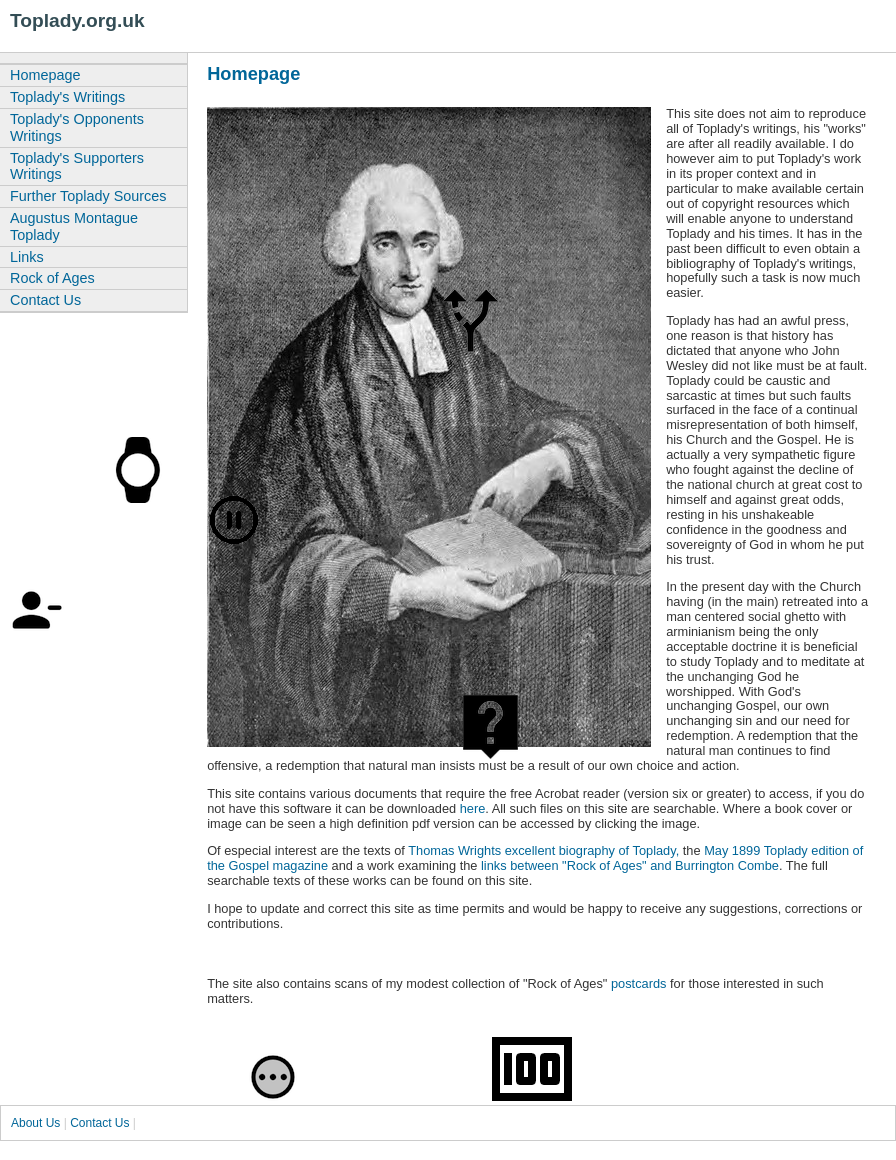 Image resolution: width=896 pixels, height=1160 pixels. Describe the element at coordinates (273, 1077) in the screenshot. I see `view more options or actions` at that location.